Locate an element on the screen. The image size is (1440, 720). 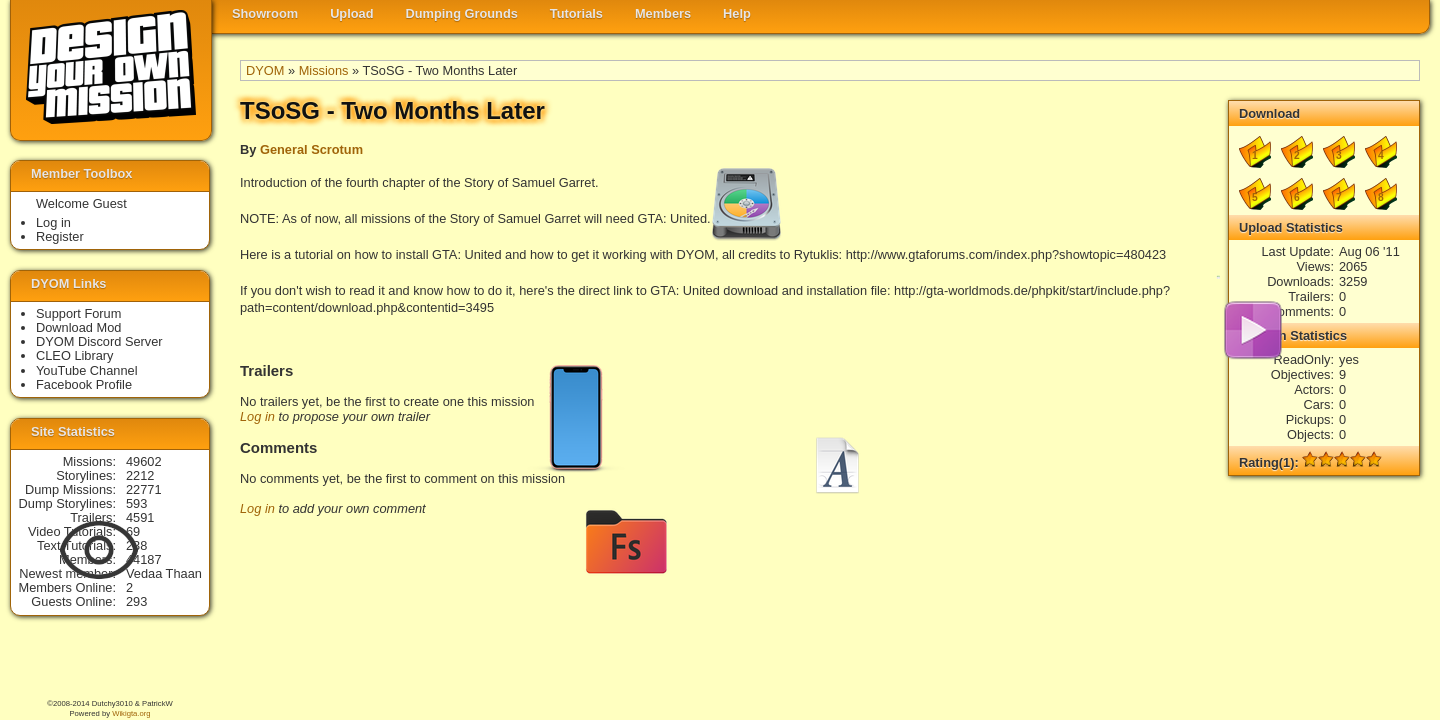
open adobe fuse project folder is located at coordinates (626, 544).